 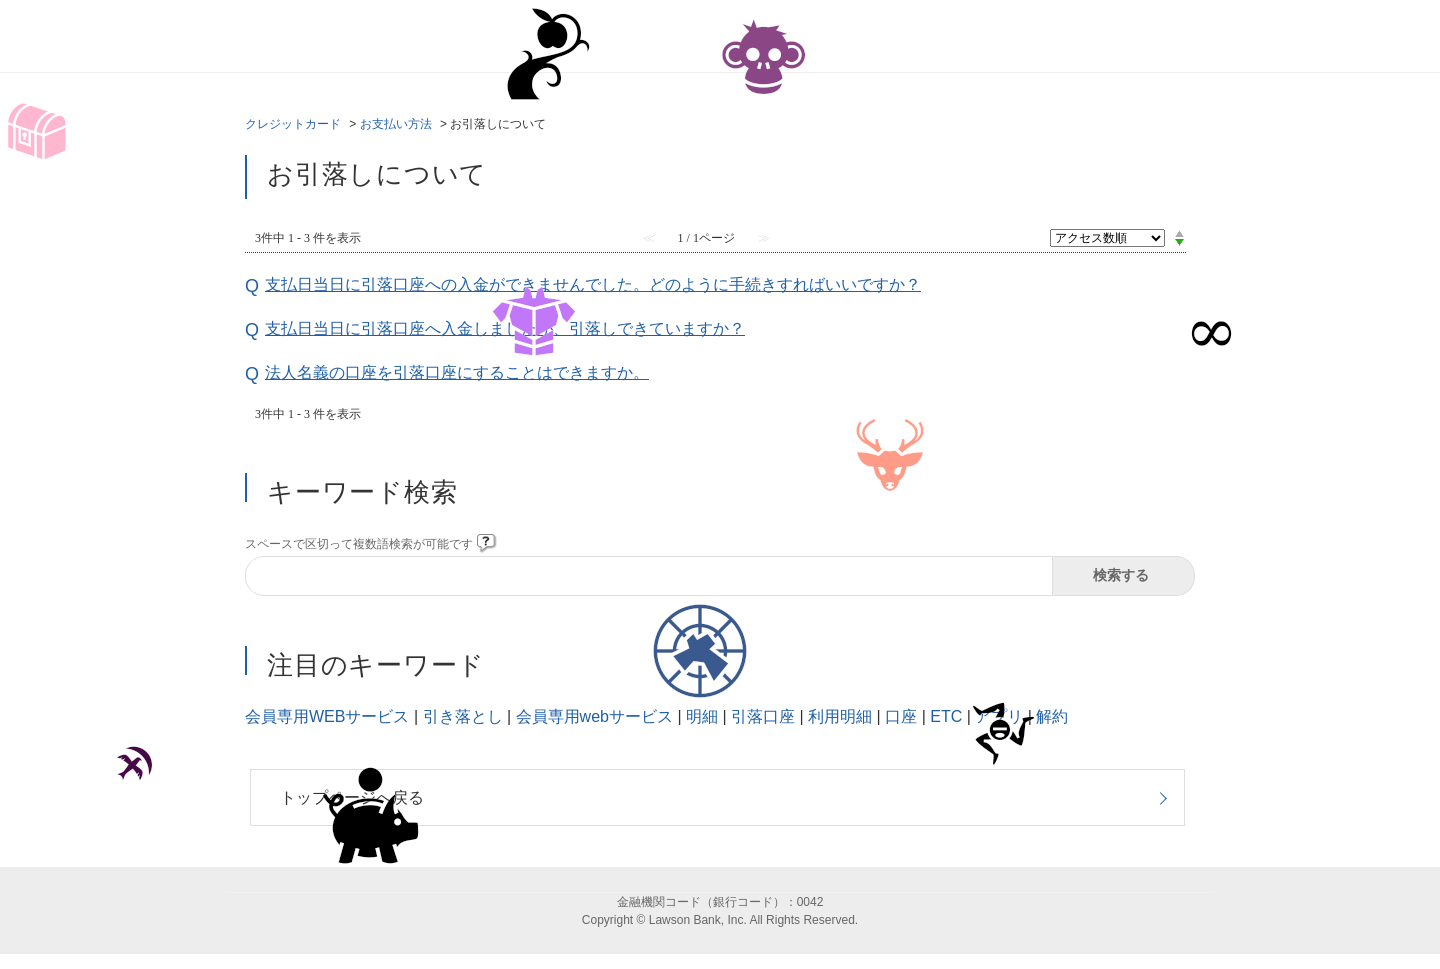 I want to click on access savings or budget features, so click(x=370, y=817).